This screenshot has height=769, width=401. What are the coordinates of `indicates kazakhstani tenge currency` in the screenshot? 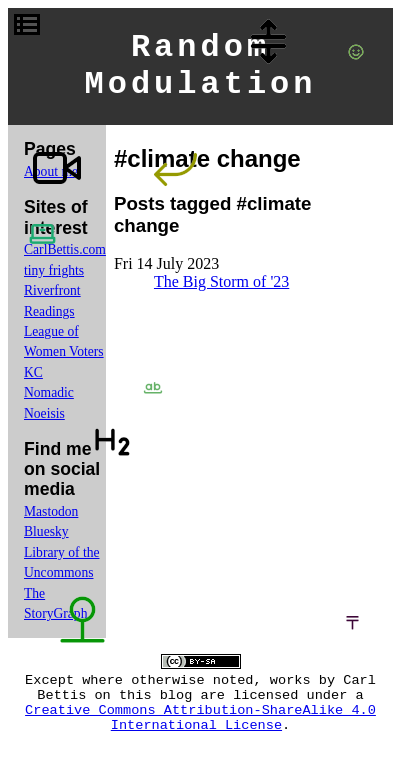 It's located at (352, 622).